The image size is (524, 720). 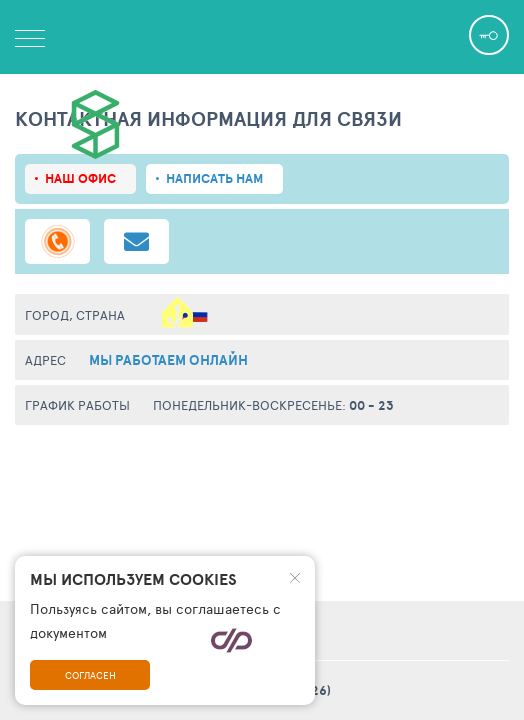 What do you see at coordinates (231, 640) in the screenshot?
I see `visit pronouns.page website` at bounding box center [231, 640].